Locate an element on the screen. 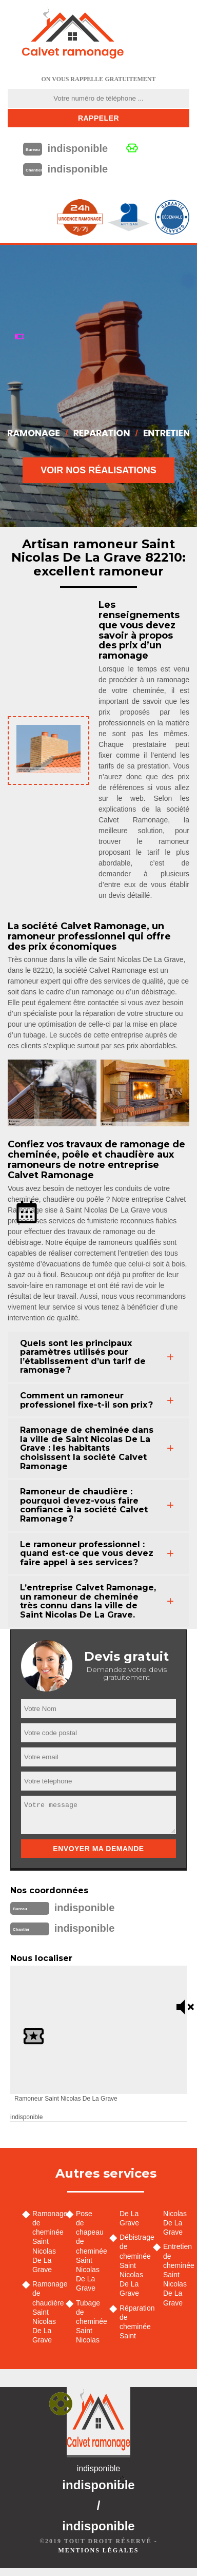 The height and width of the screenshot is (2576, 197). view notifications is located at coordinates (122, 2480).